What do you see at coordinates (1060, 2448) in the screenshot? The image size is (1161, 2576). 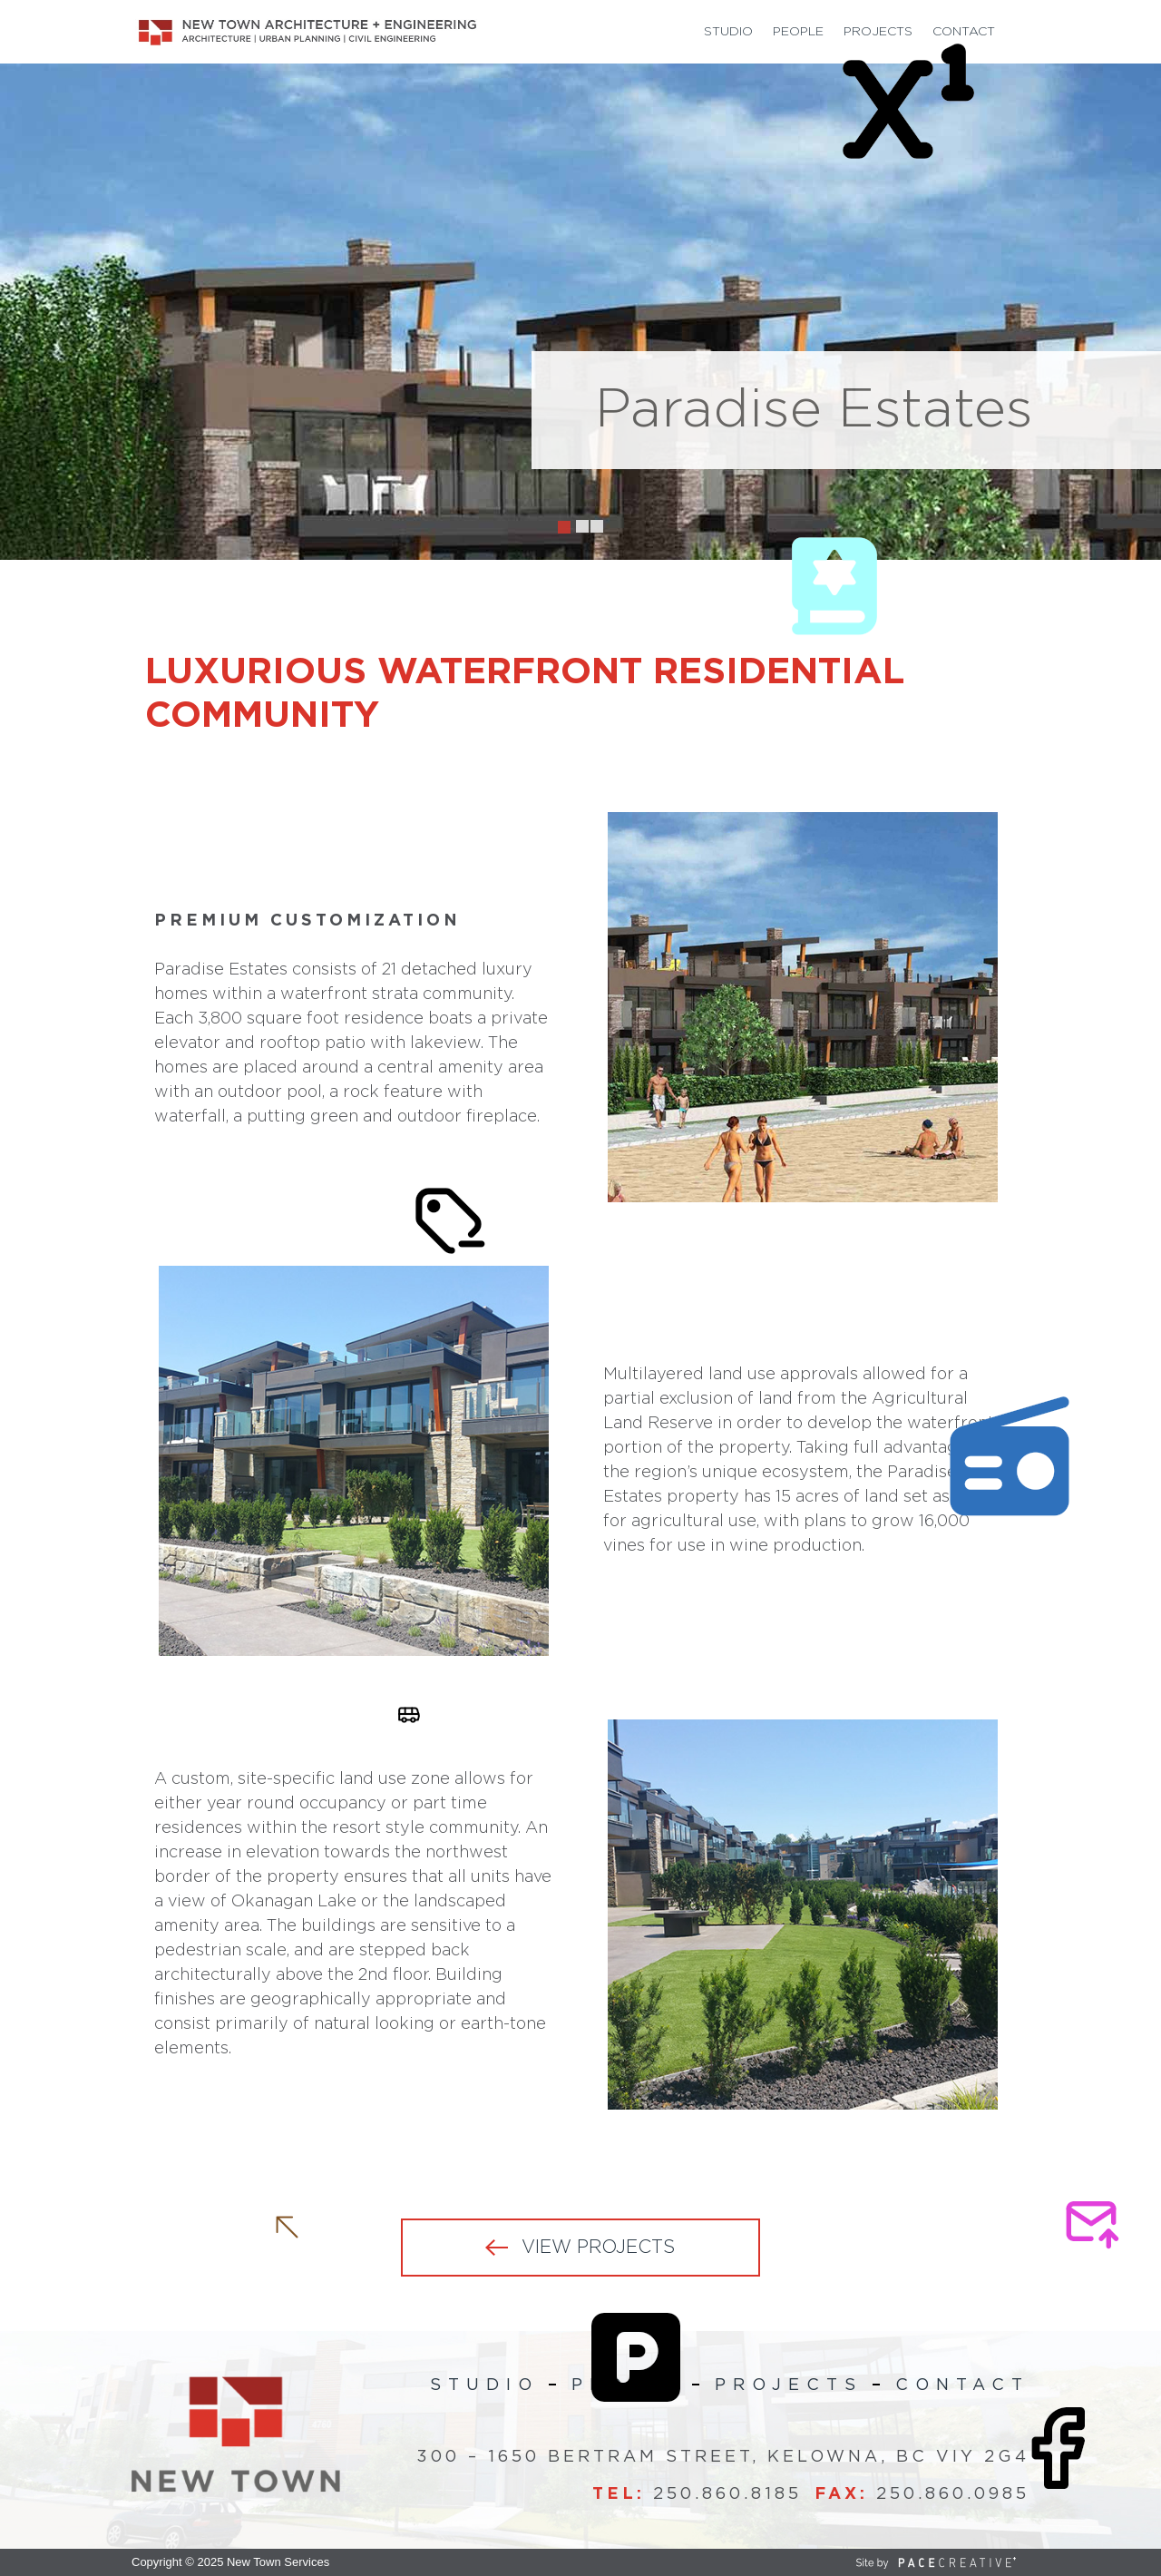 I see `open Facebook app` at bounding box center [1060, 2448].